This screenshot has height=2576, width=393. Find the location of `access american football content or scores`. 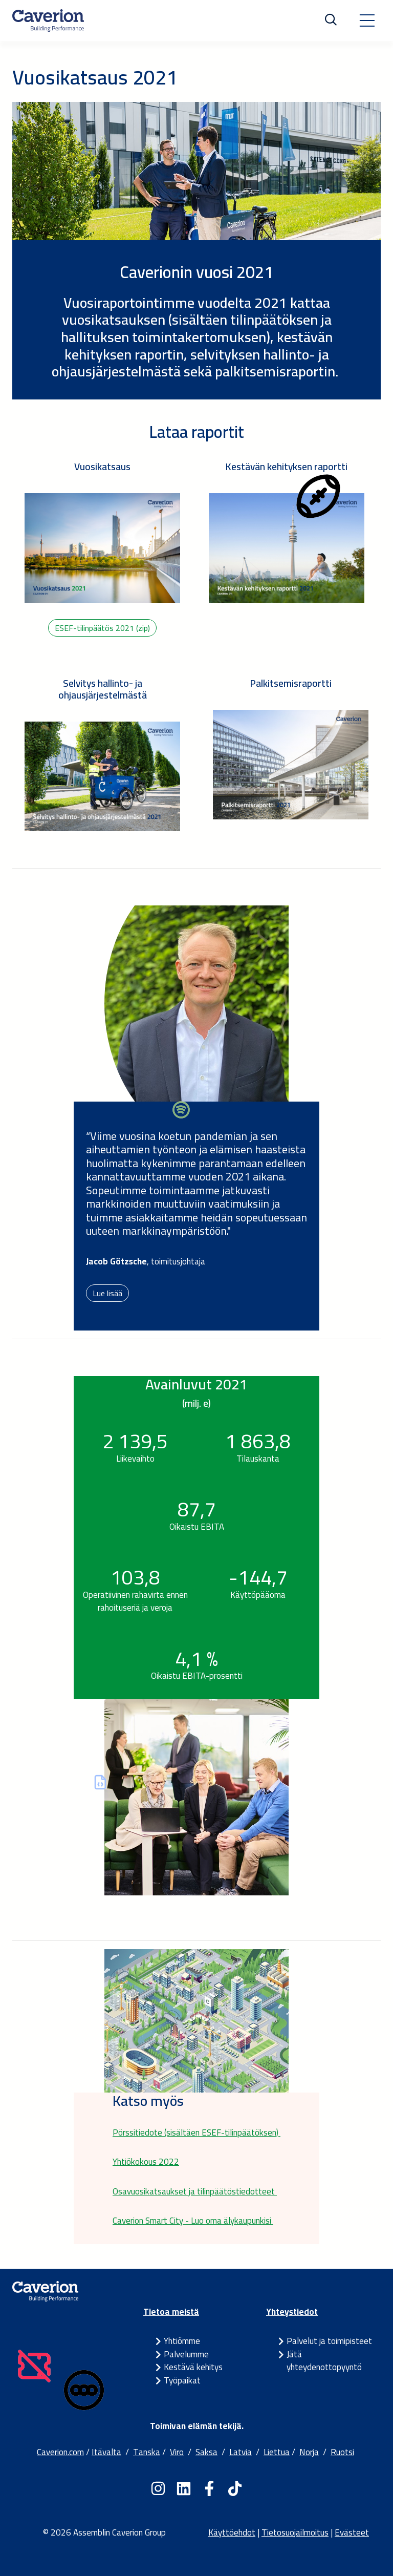

access american football content or scores is located at coordinates (318, 496).